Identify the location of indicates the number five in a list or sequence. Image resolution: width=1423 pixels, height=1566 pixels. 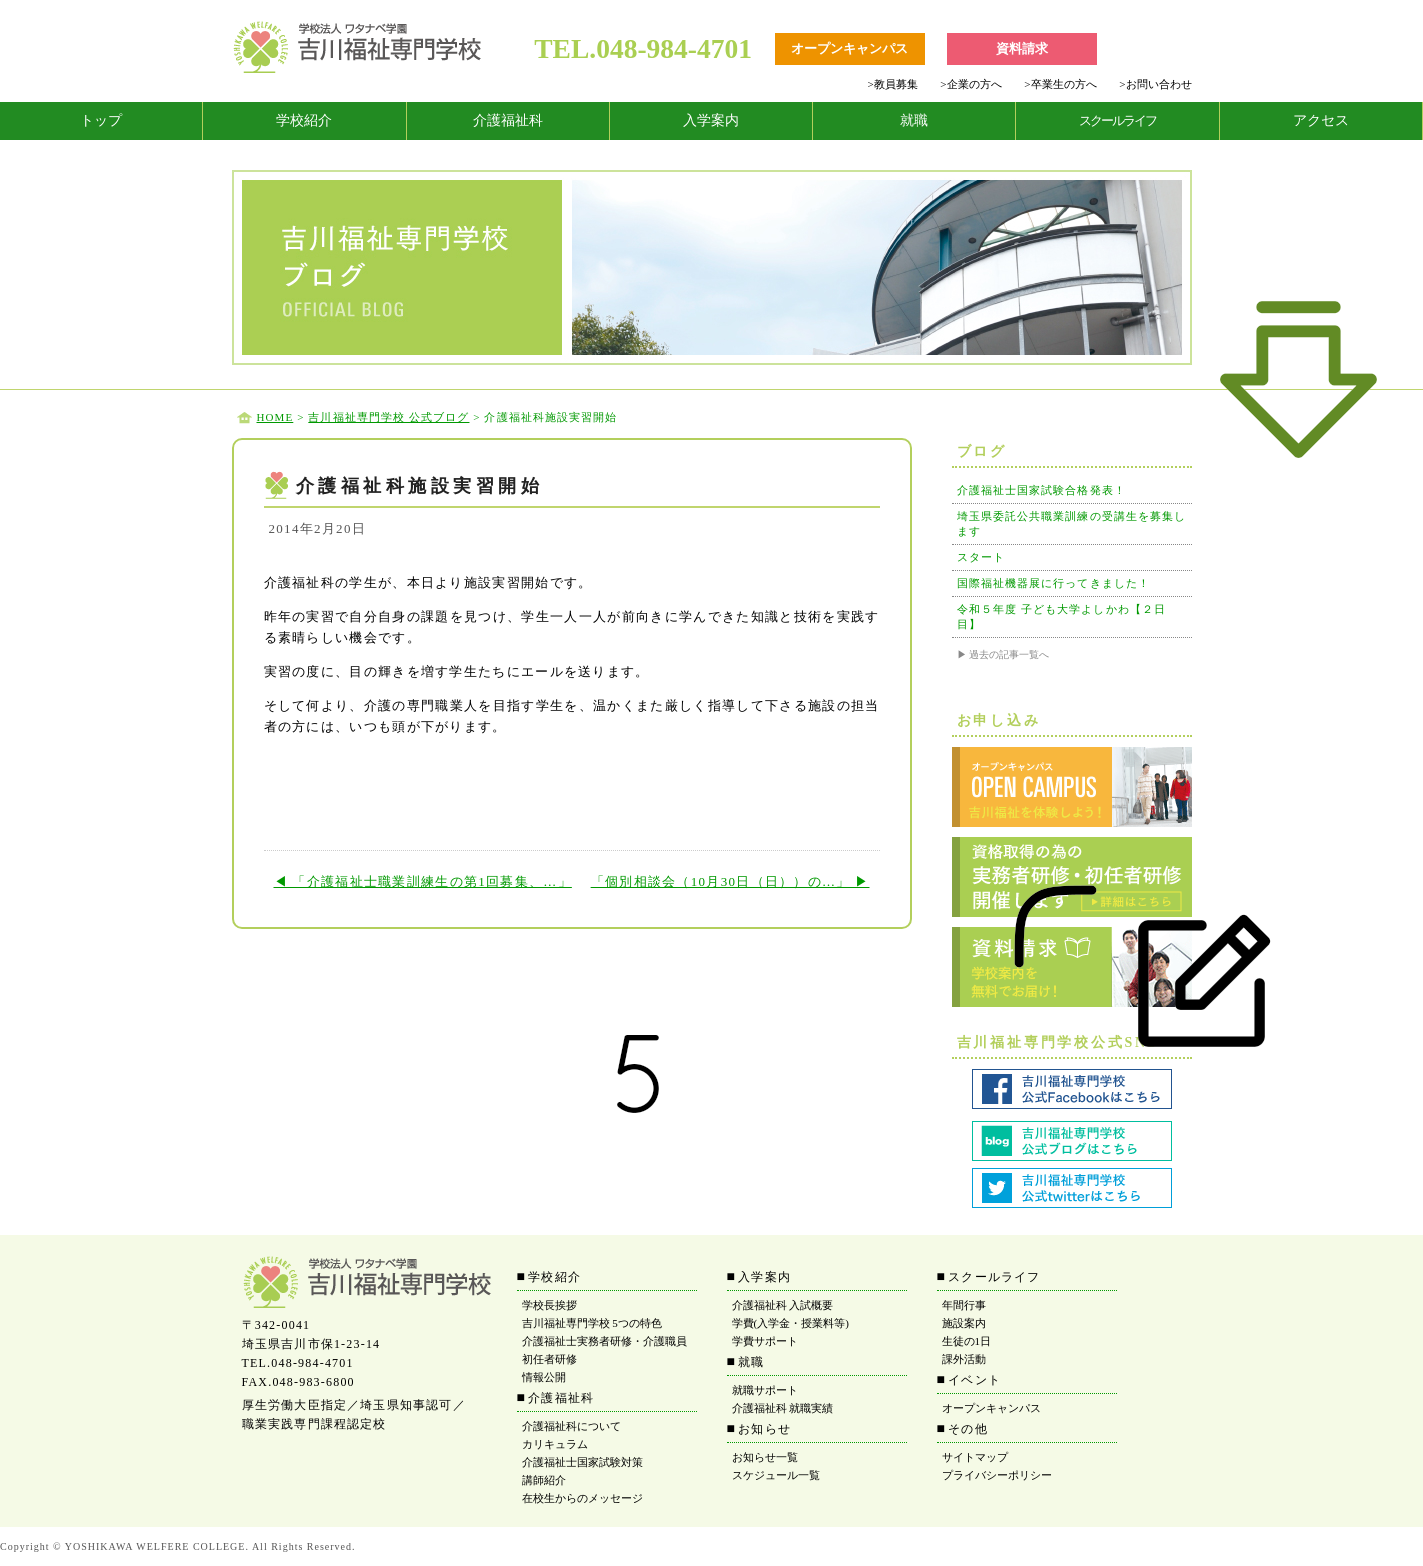
(638, 1074).